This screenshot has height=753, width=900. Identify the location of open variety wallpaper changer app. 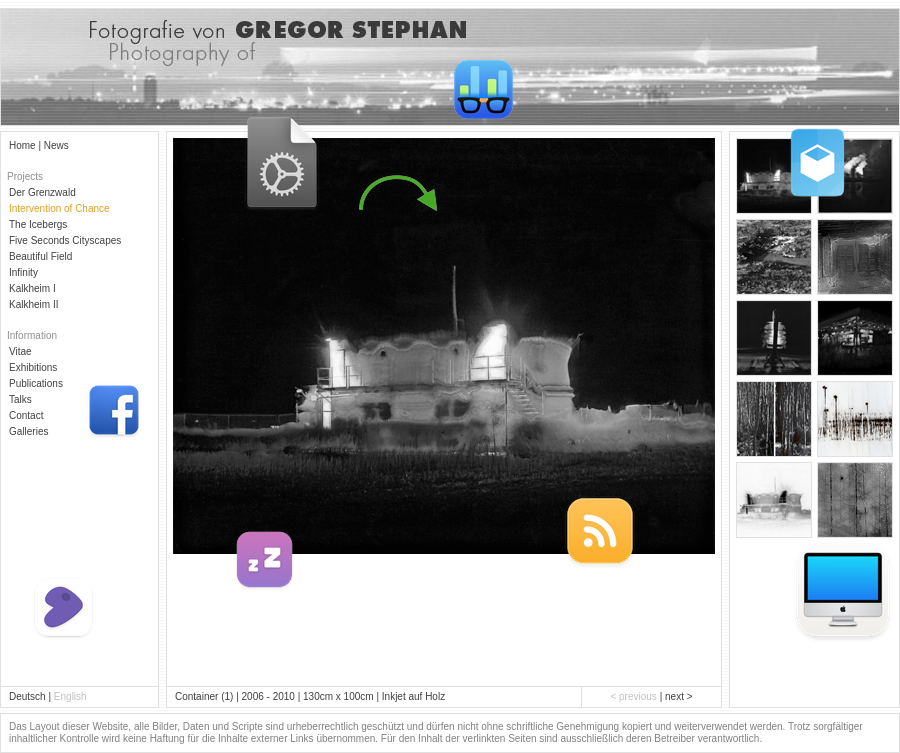
(843, 590).